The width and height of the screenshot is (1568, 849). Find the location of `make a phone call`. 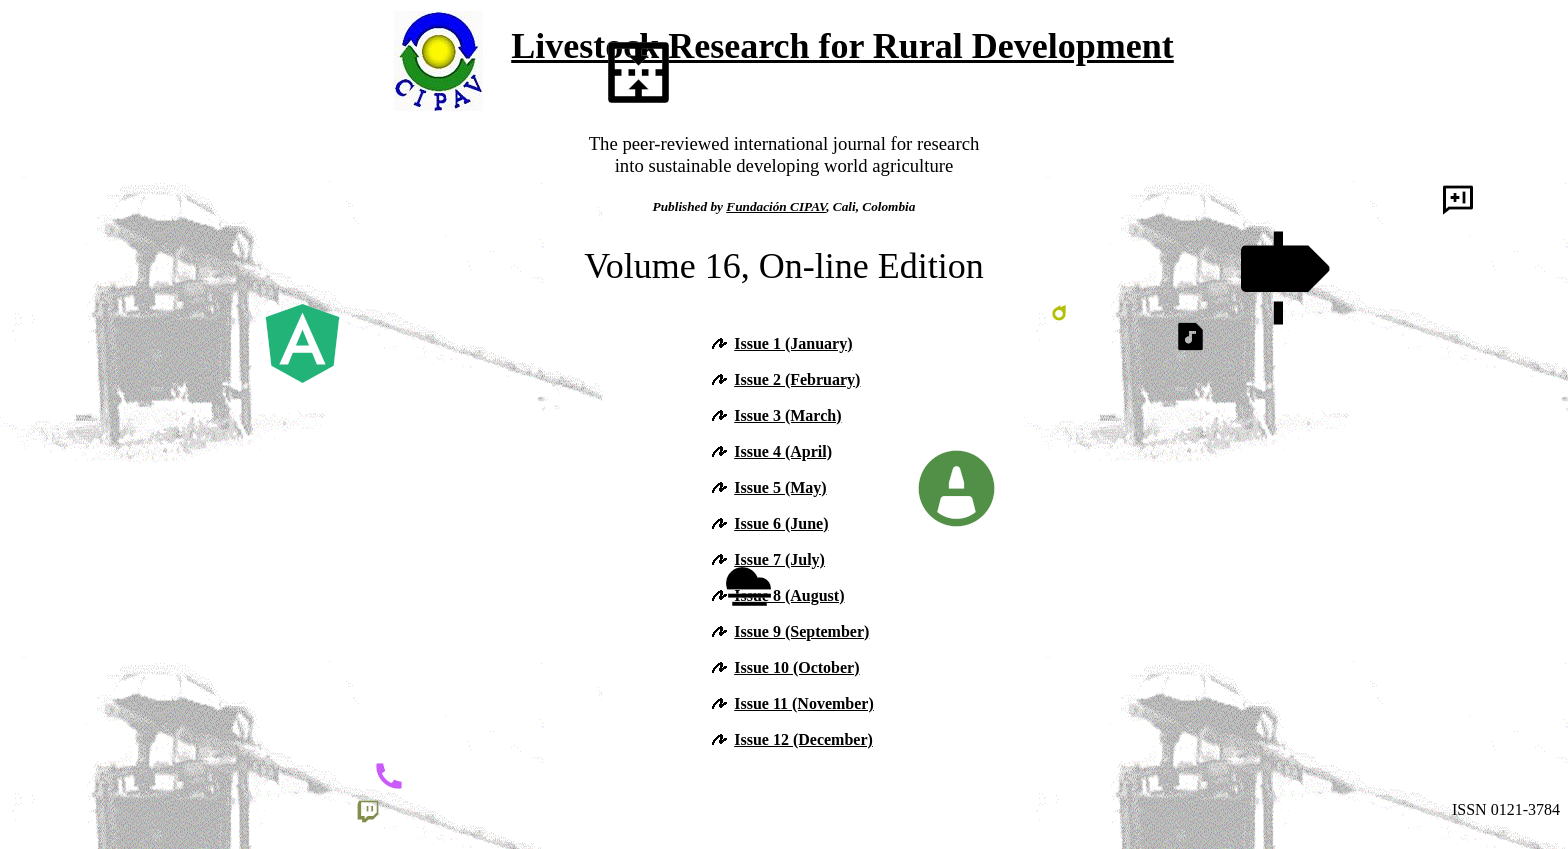

make a phone call is located at coordinates (389, 776).